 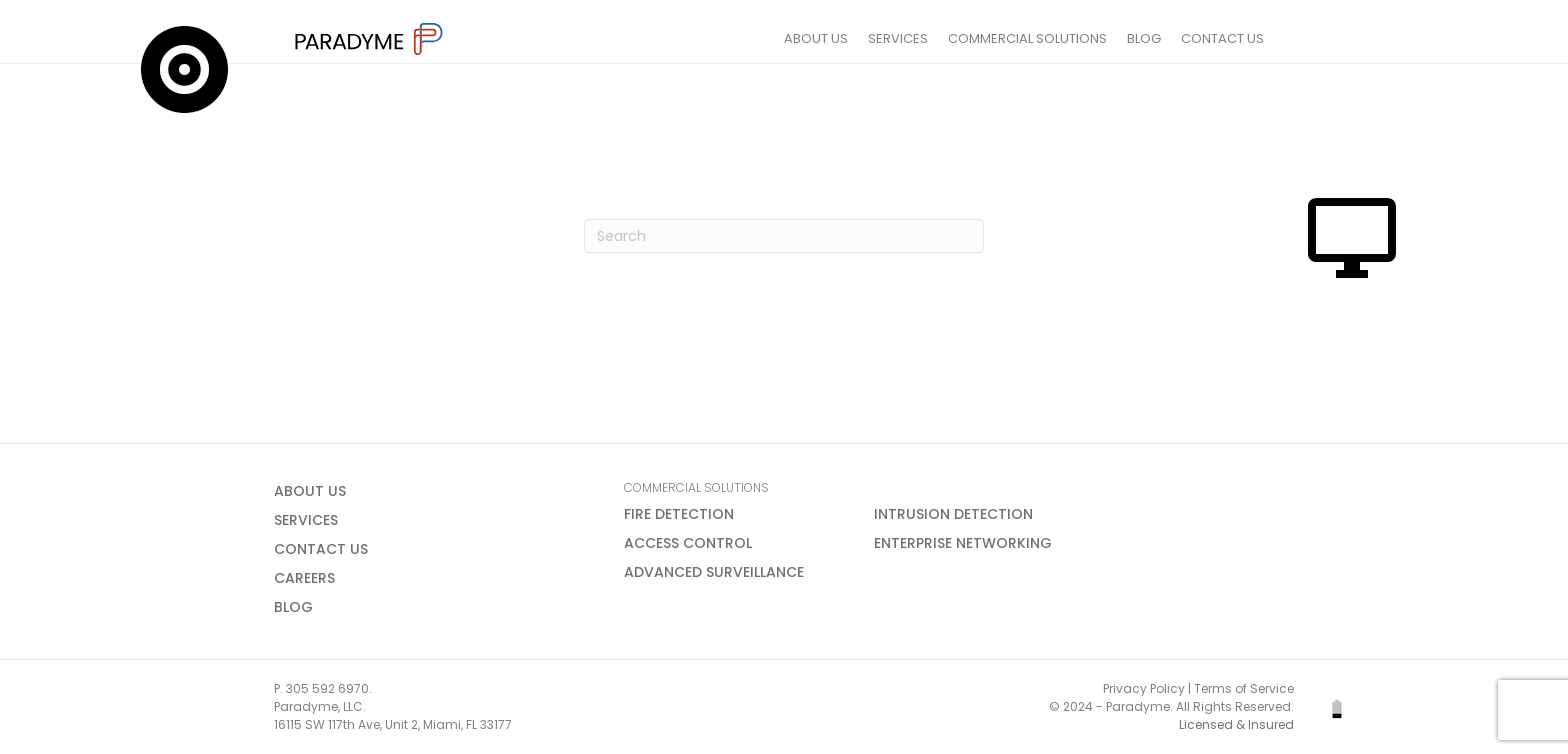 What do you see at coordinates (1337, 709) in the screenshot?
I see `indicates low battery level at 20%` at bounding box center [1337, 709].